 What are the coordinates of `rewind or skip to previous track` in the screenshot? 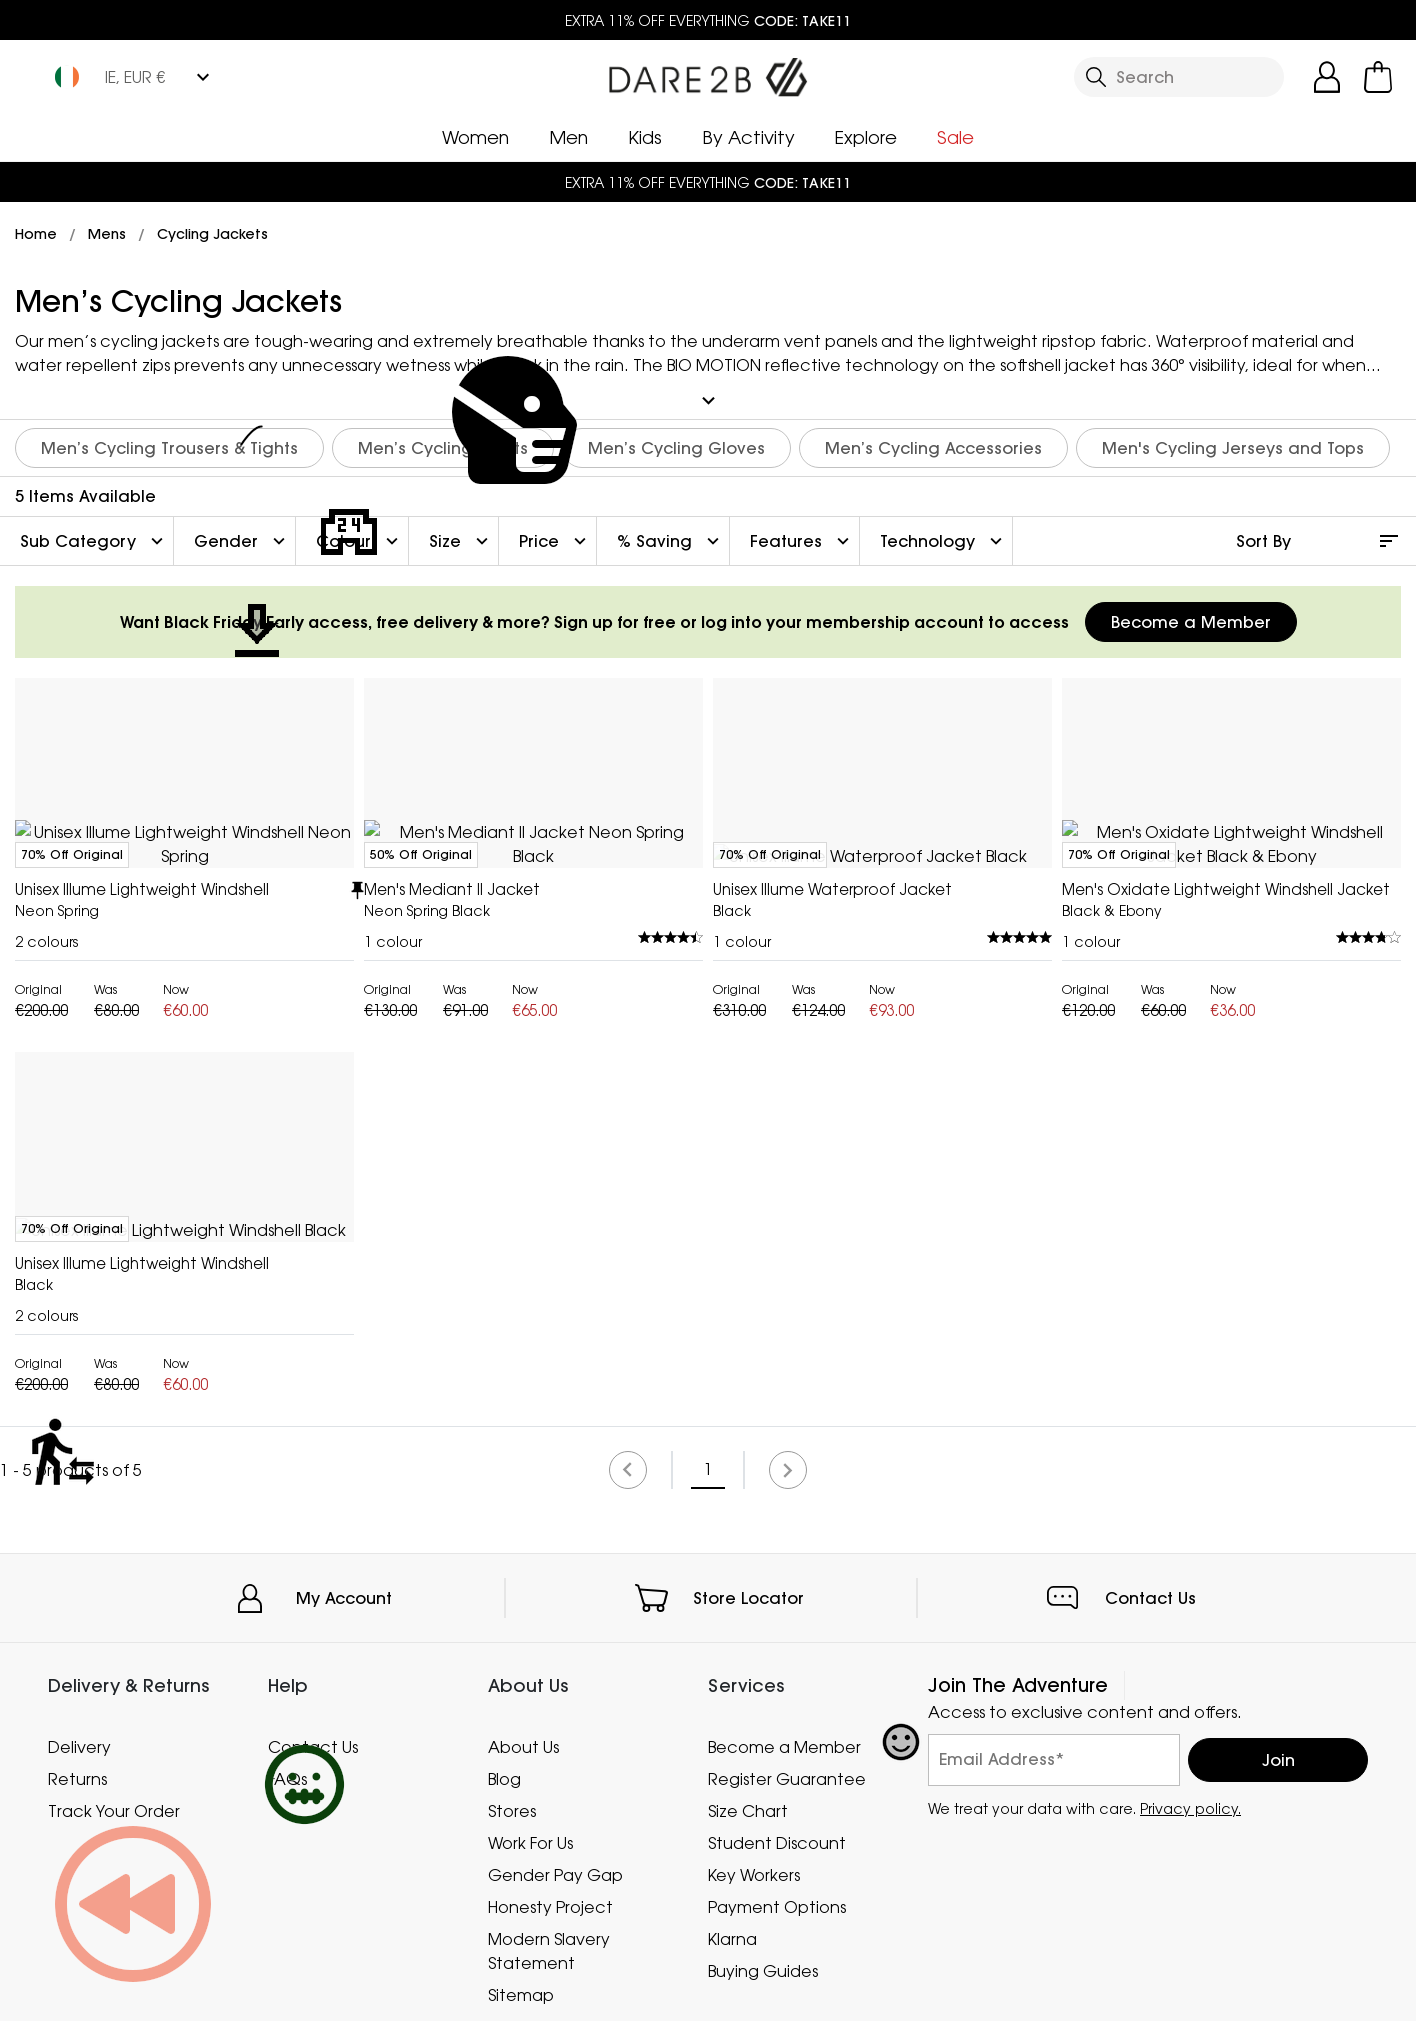 It's located at (133, 1904).